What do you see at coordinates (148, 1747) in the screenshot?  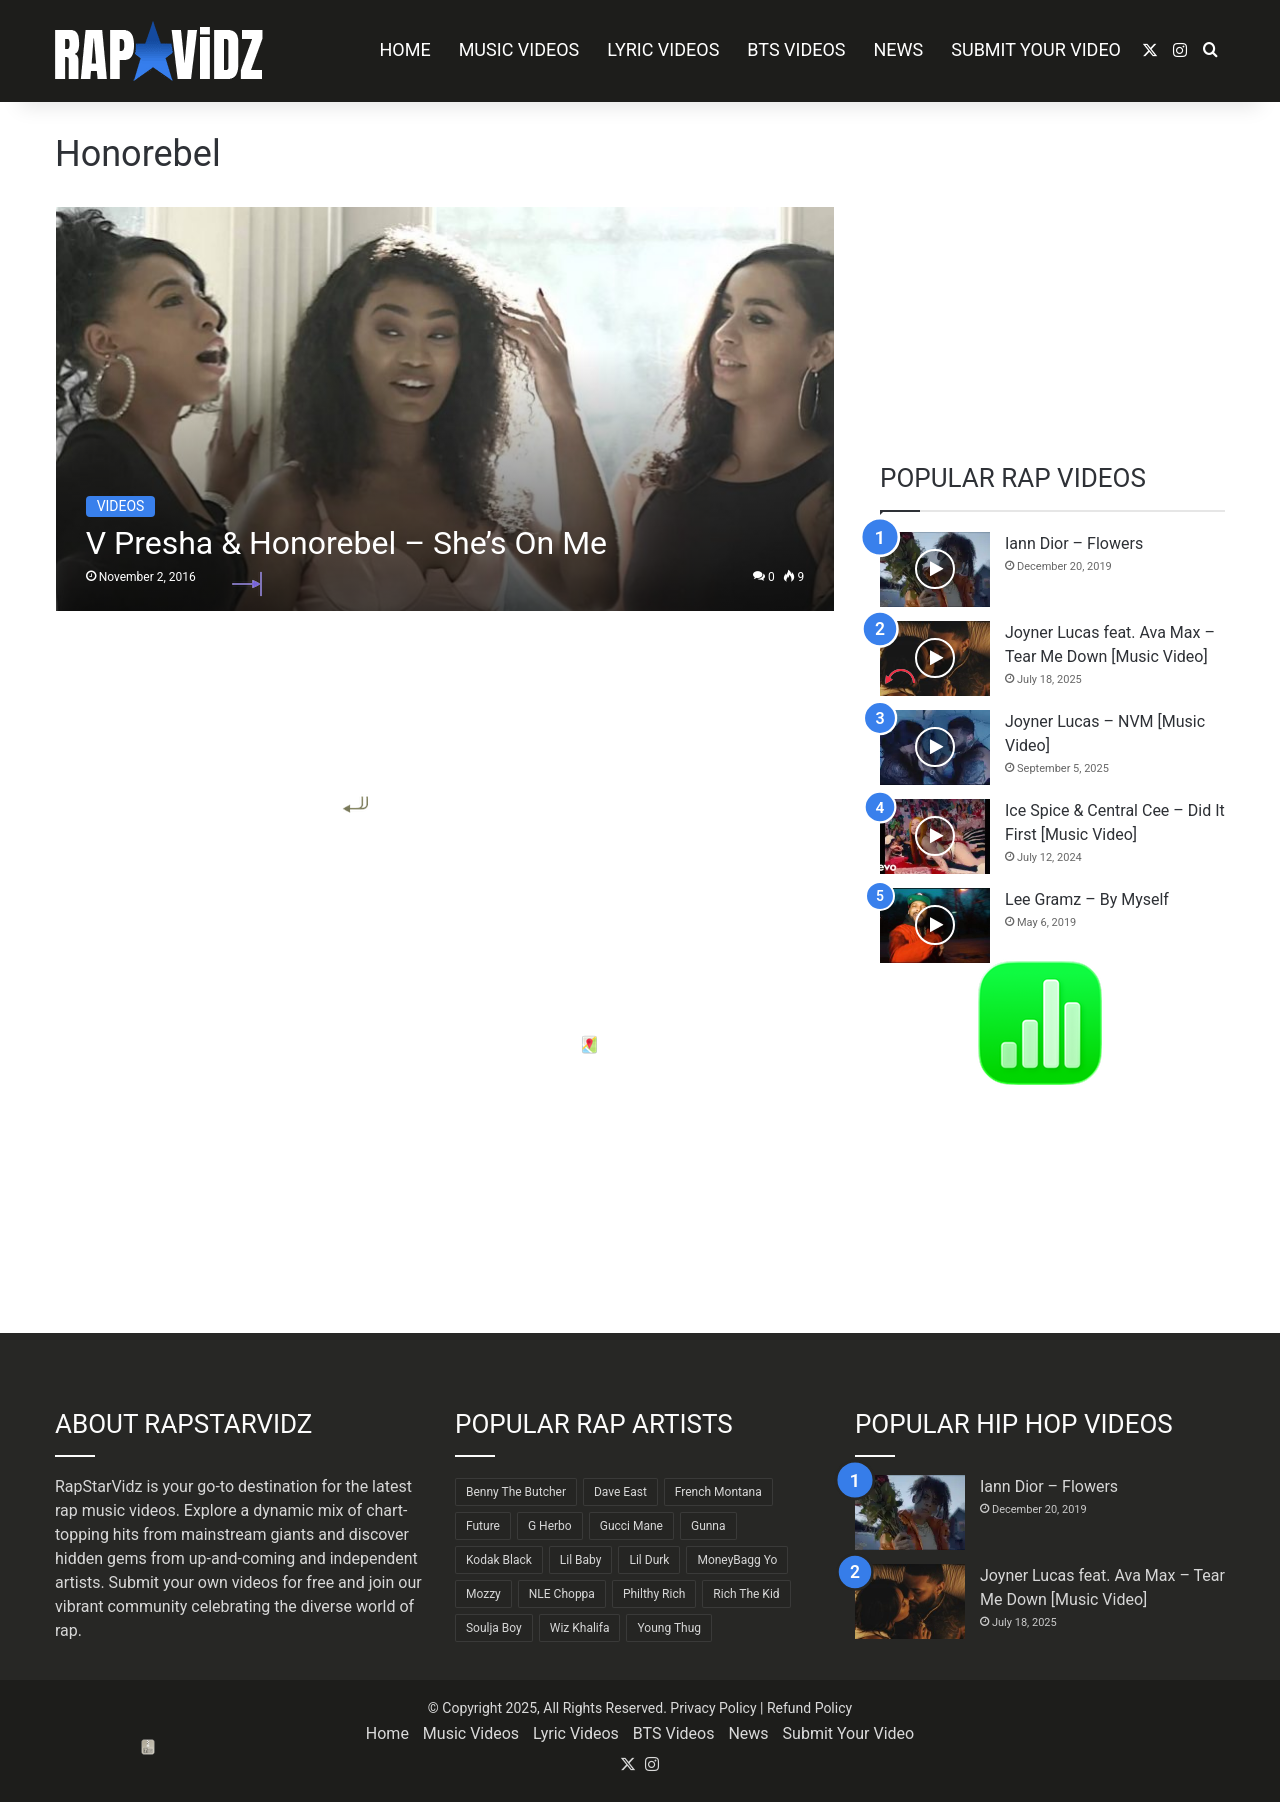 I see `a 7z compressed archive file` at bounding box center [148, 1747].